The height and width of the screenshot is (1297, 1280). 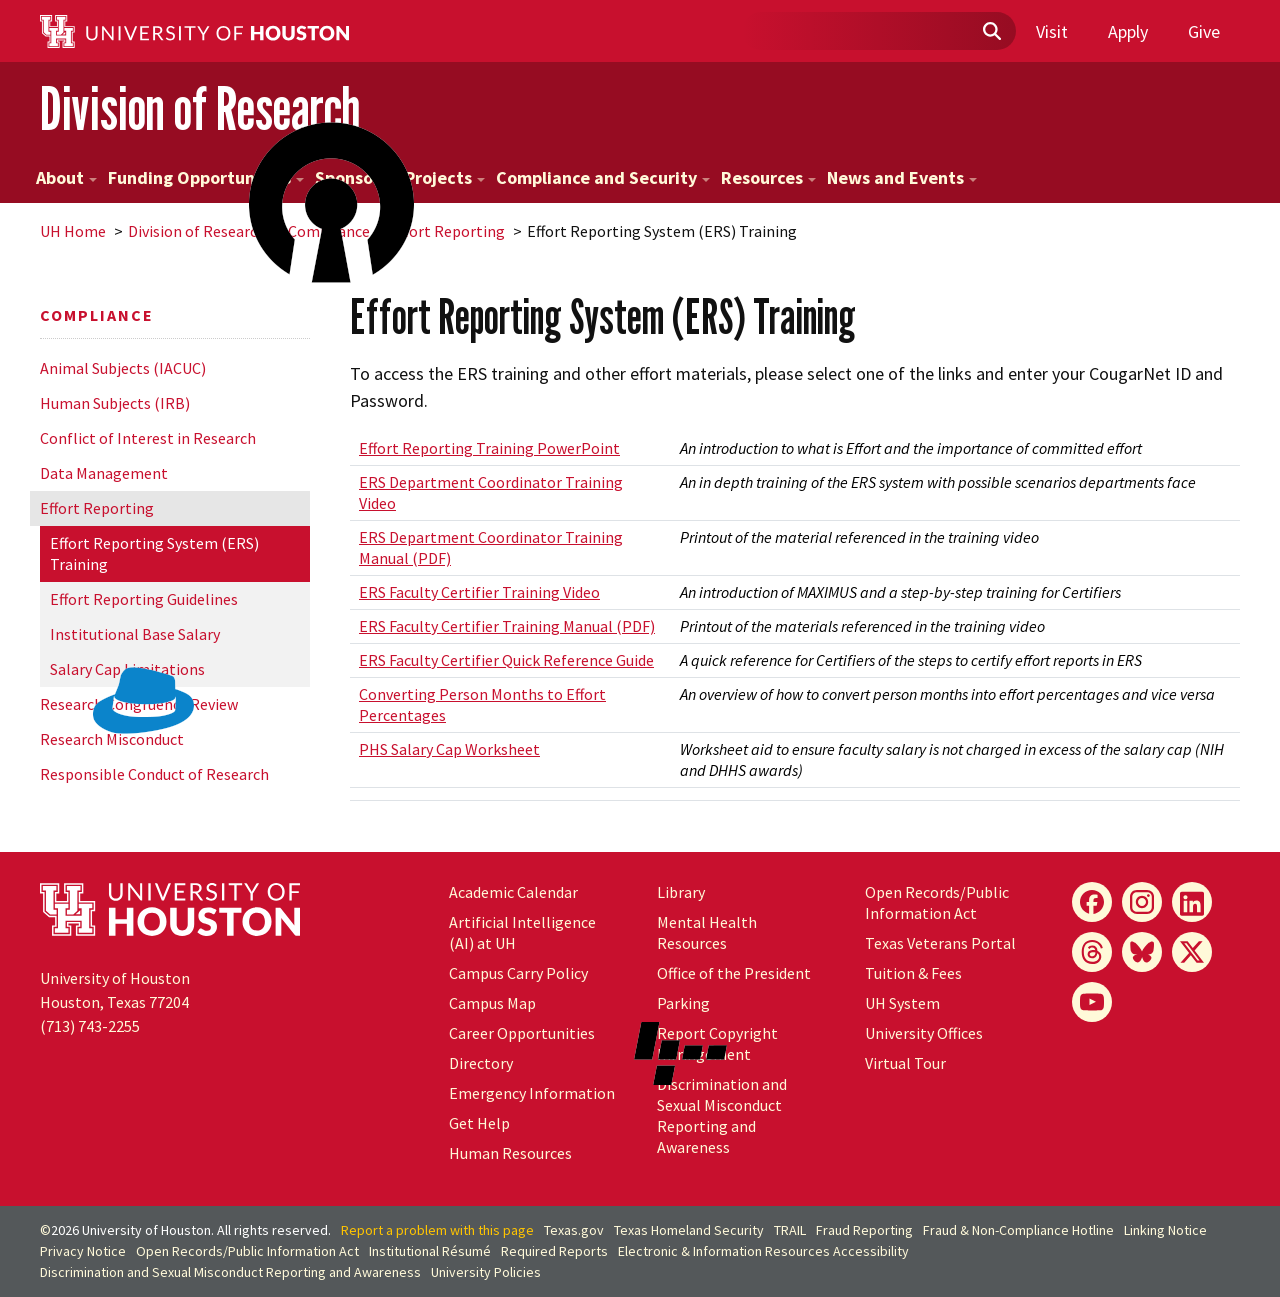 What do you see at coordinates (680, 1053) in the screenshot?
I see `visit have i been pwned website` at bounding box center [680, 1053].